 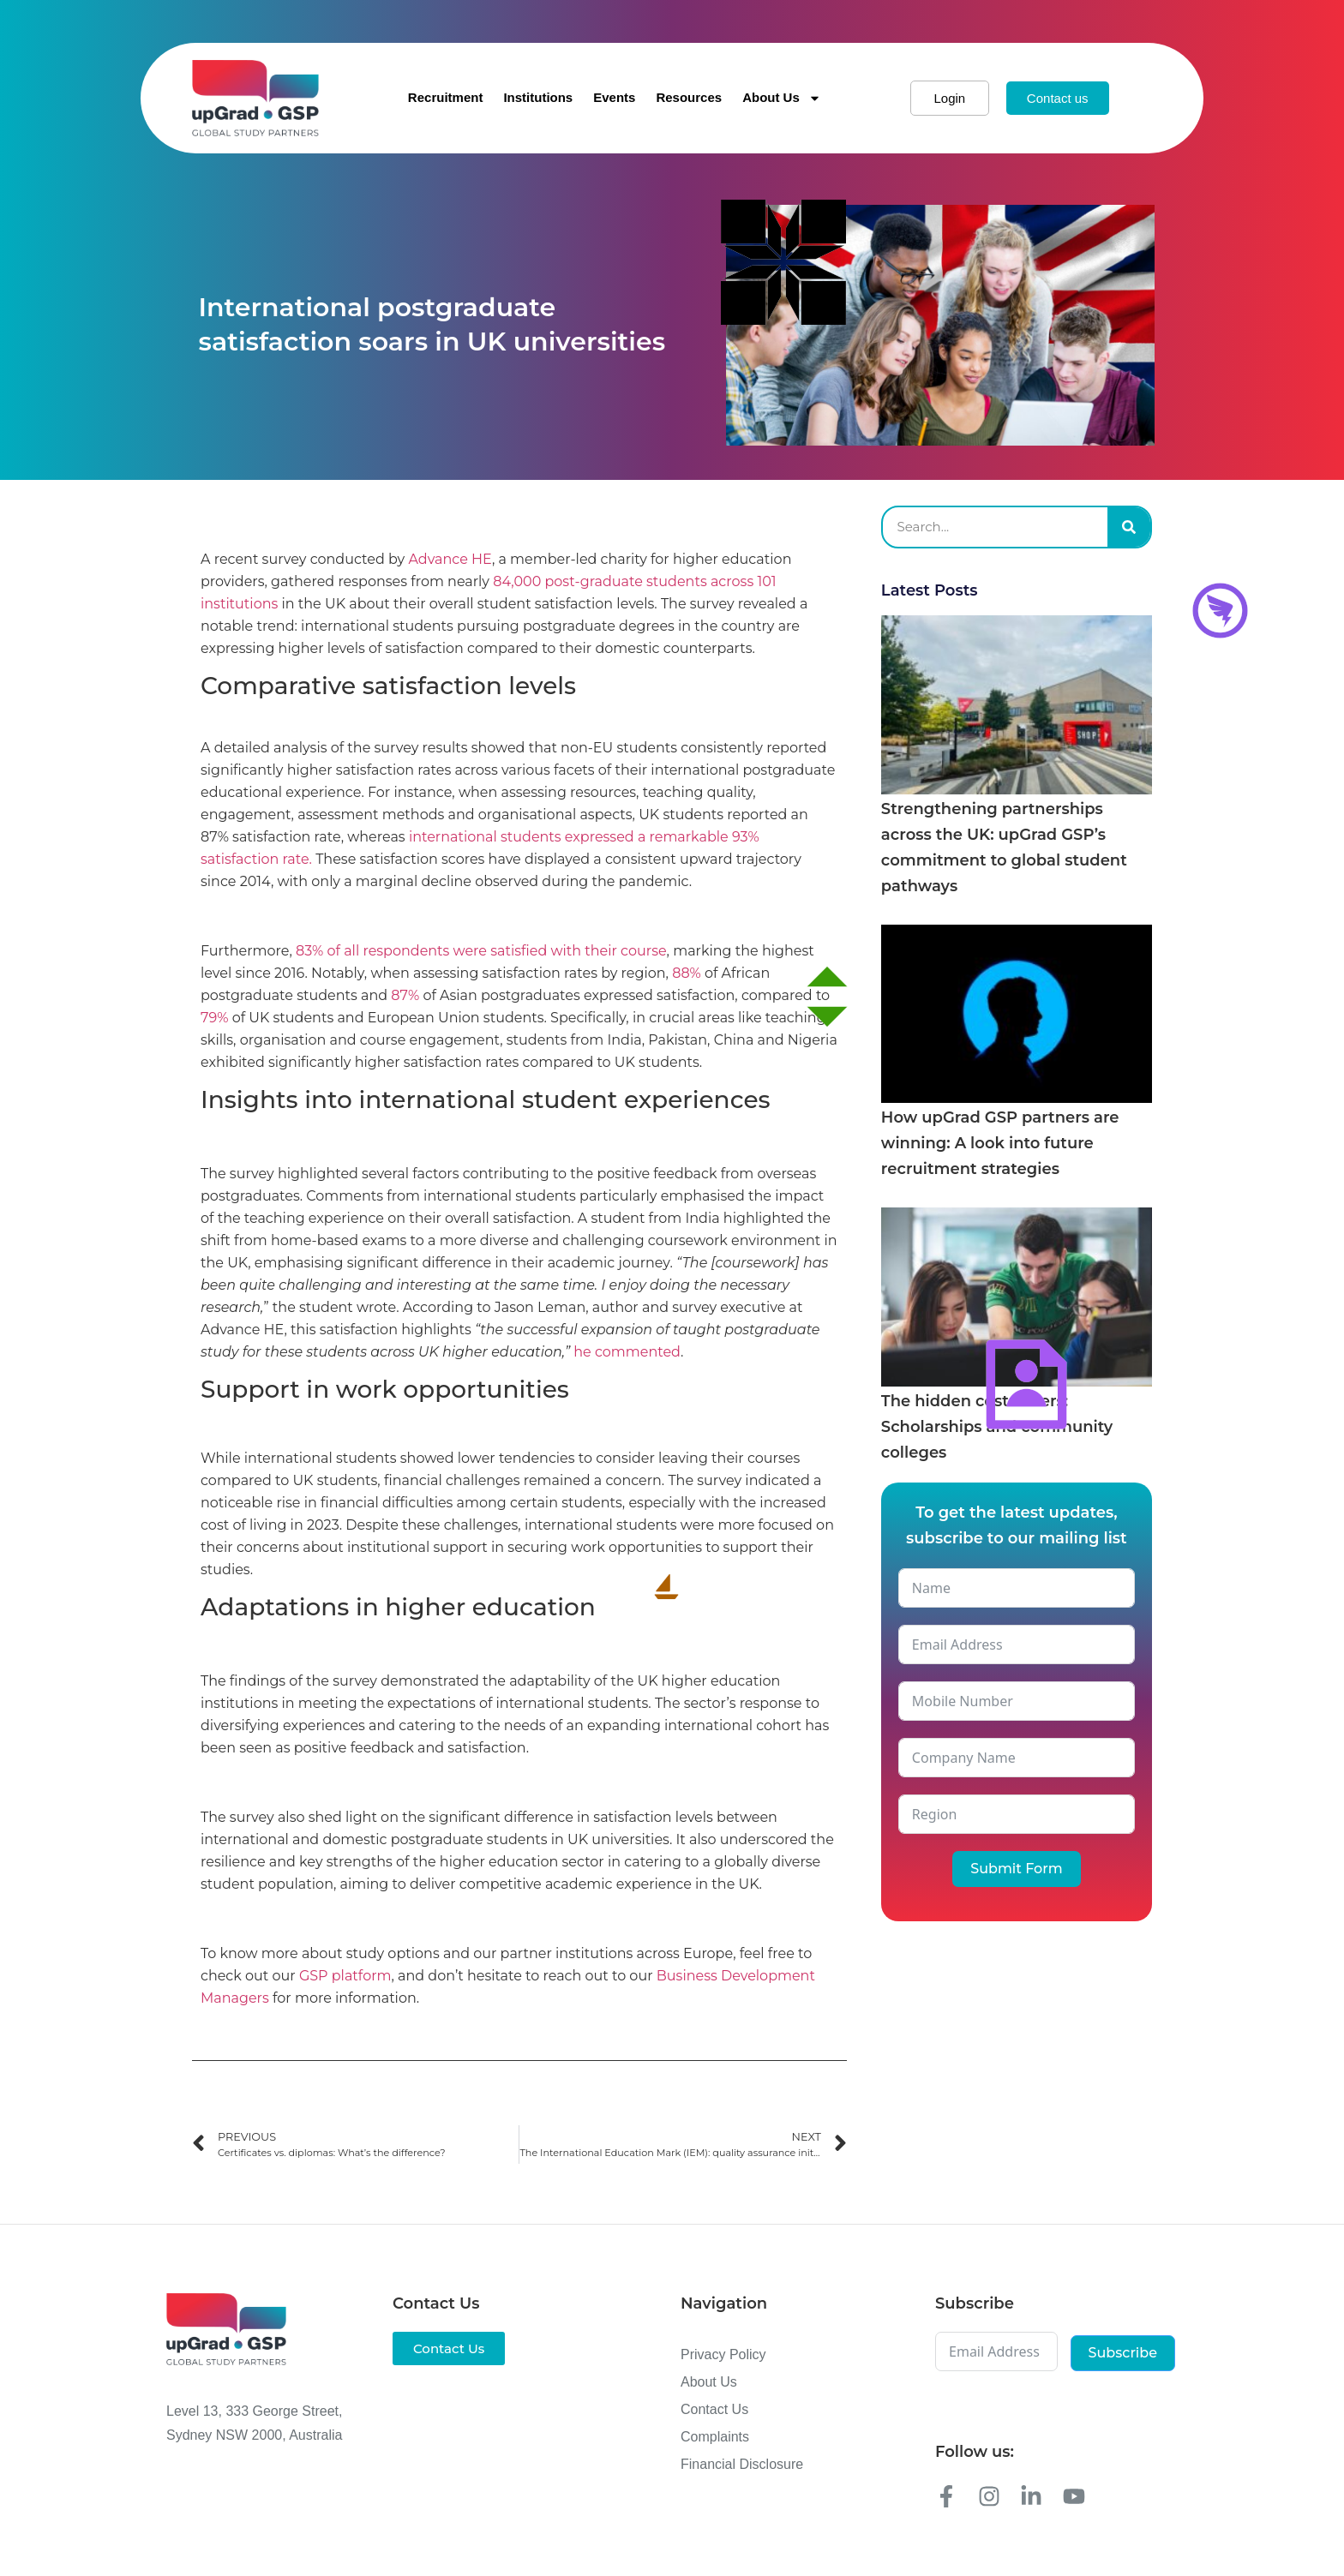 What do you see at coordinates (1026, 1384) in the screenshot?
I see `view user profile document` at bounding box center [1026, 1384].